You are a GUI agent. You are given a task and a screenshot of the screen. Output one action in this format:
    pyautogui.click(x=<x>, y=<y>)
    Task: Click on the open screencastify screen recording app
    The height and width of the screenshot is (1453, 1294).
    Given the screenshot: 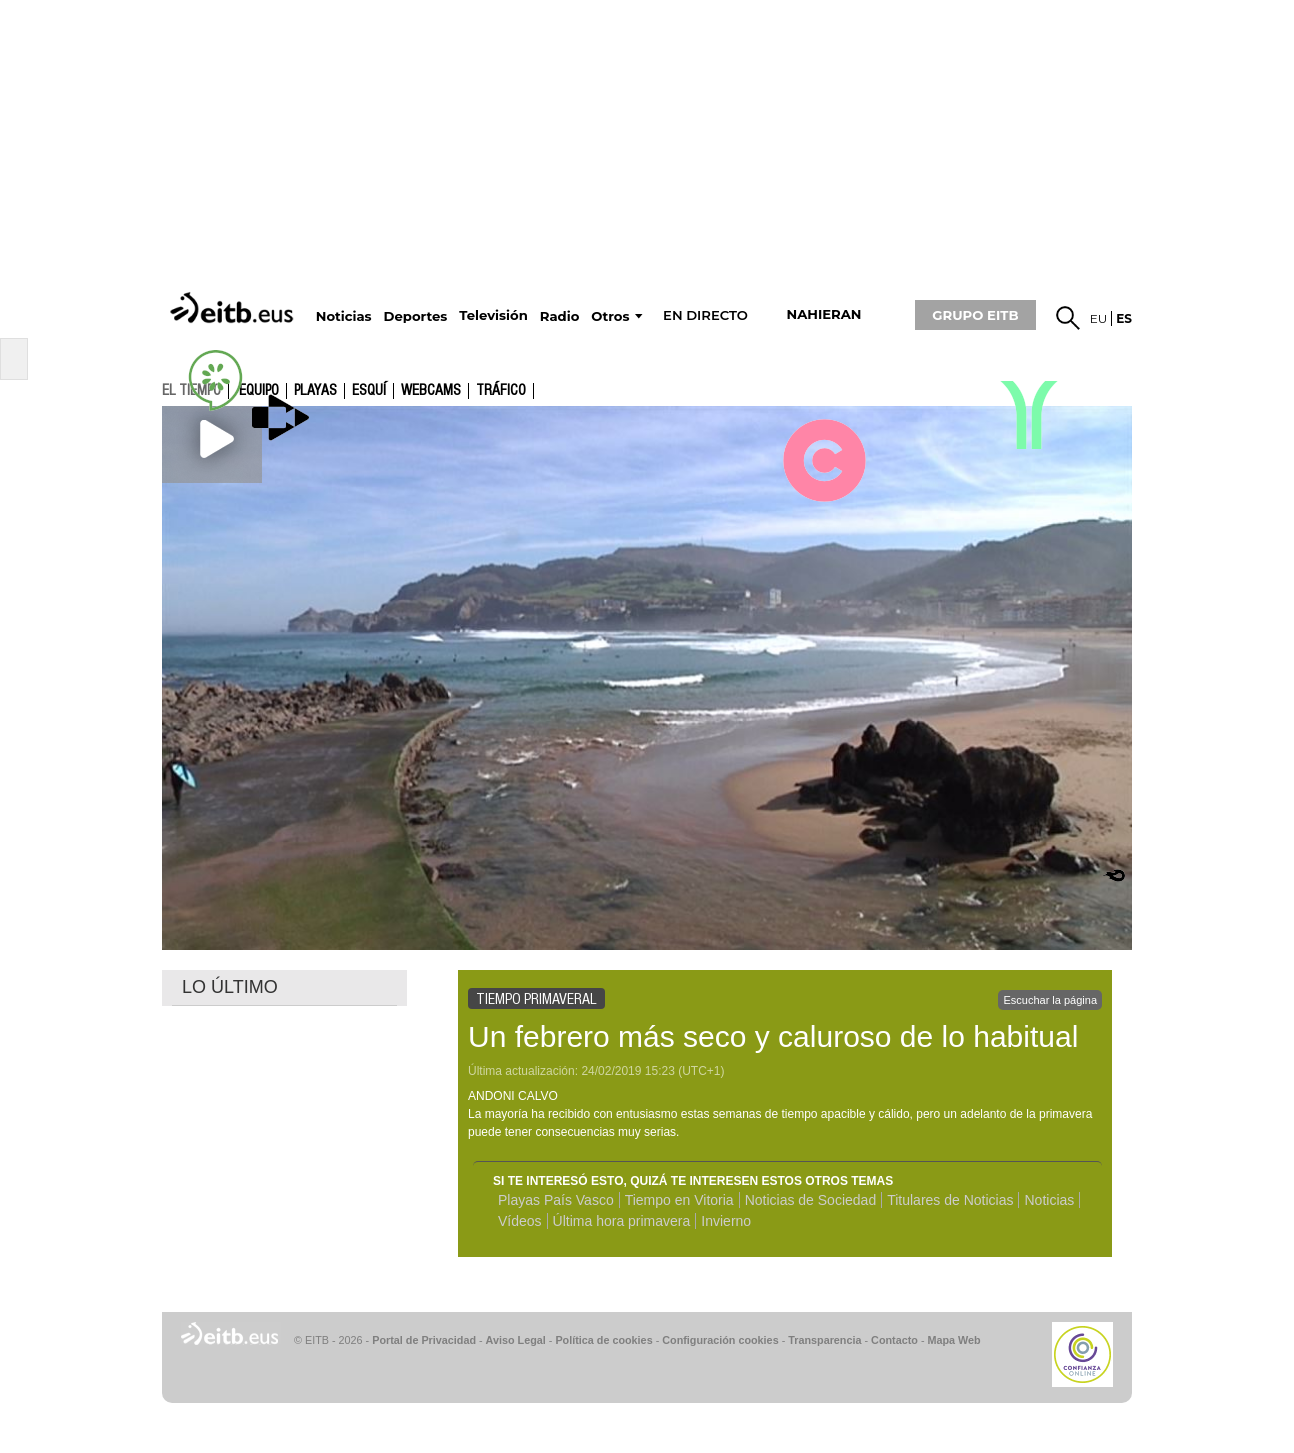 What is the action you would take?
    pyautogui.click(x=280, y=417)
    